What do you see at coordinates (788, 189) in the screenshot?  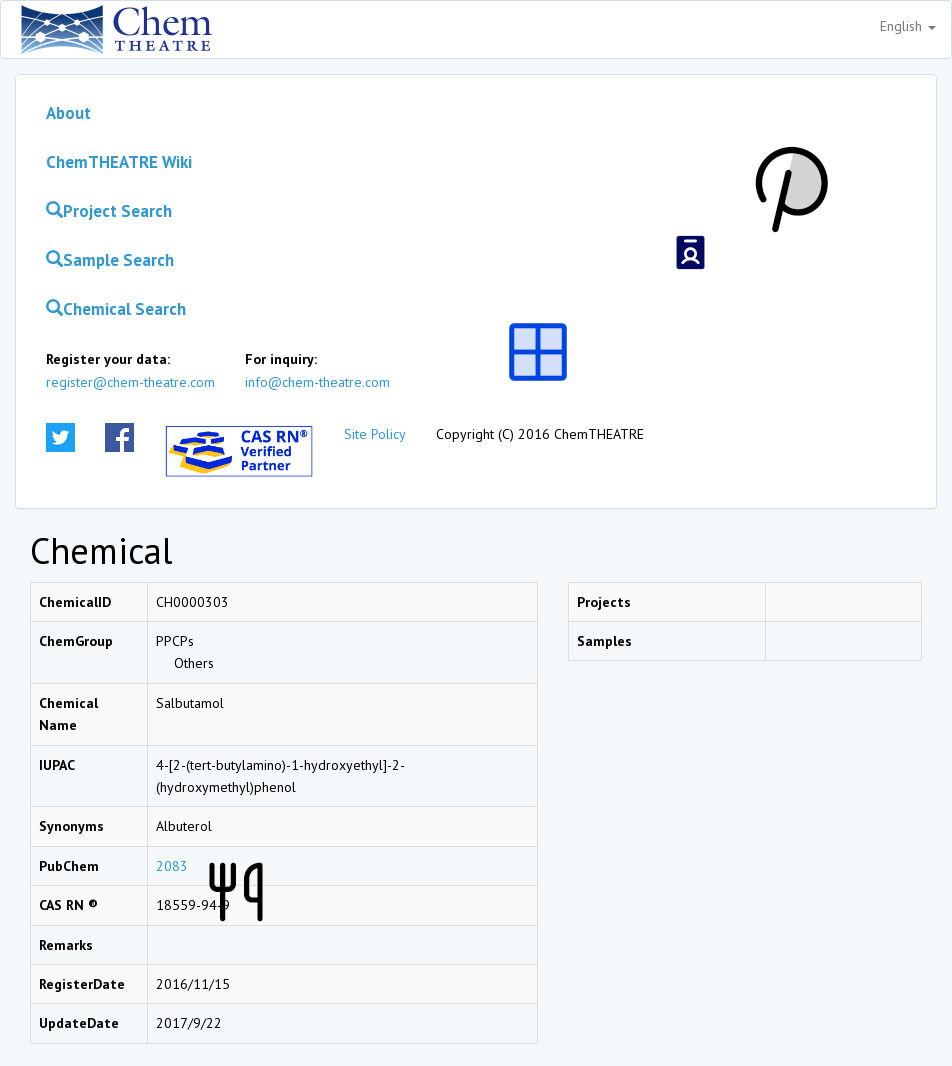 I see `open Pinterest app` at bounding box center [788, 189].